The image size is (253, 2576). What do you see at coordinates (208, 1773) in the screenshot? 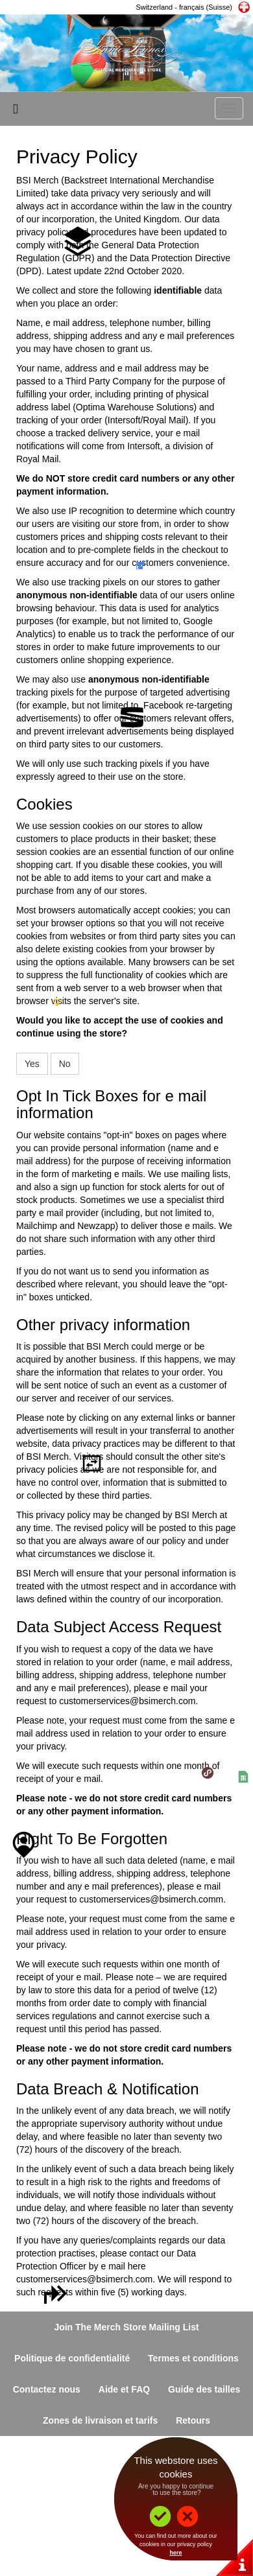
I see `open wechat mini program` at bounding box center [208, 1773].